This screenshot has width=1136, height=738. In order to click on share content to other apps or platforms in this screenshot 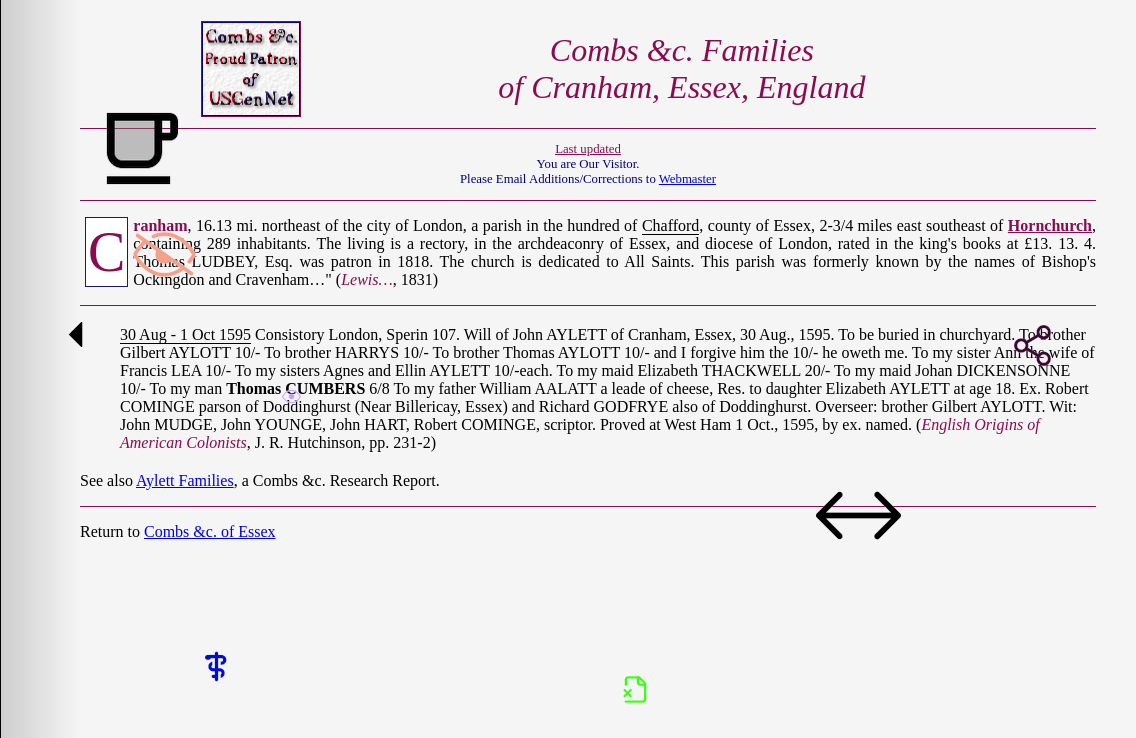, I will do `click(1034, 345)`.